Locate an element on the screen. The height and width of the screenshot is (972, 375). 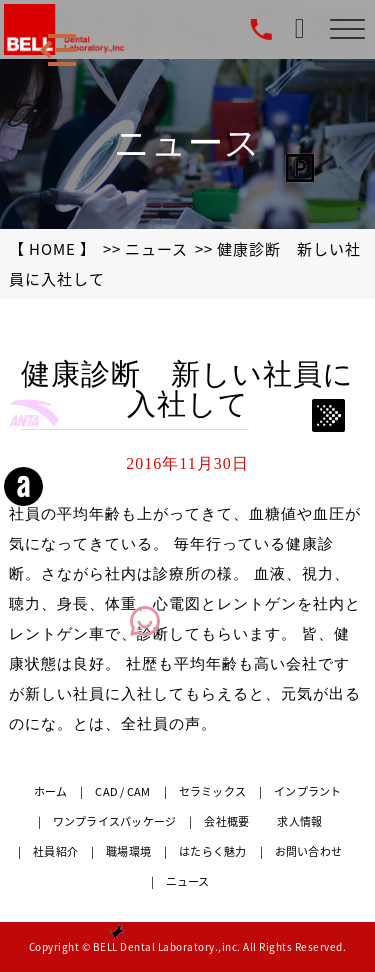
presto database logo is located at coordinates (328, 415).